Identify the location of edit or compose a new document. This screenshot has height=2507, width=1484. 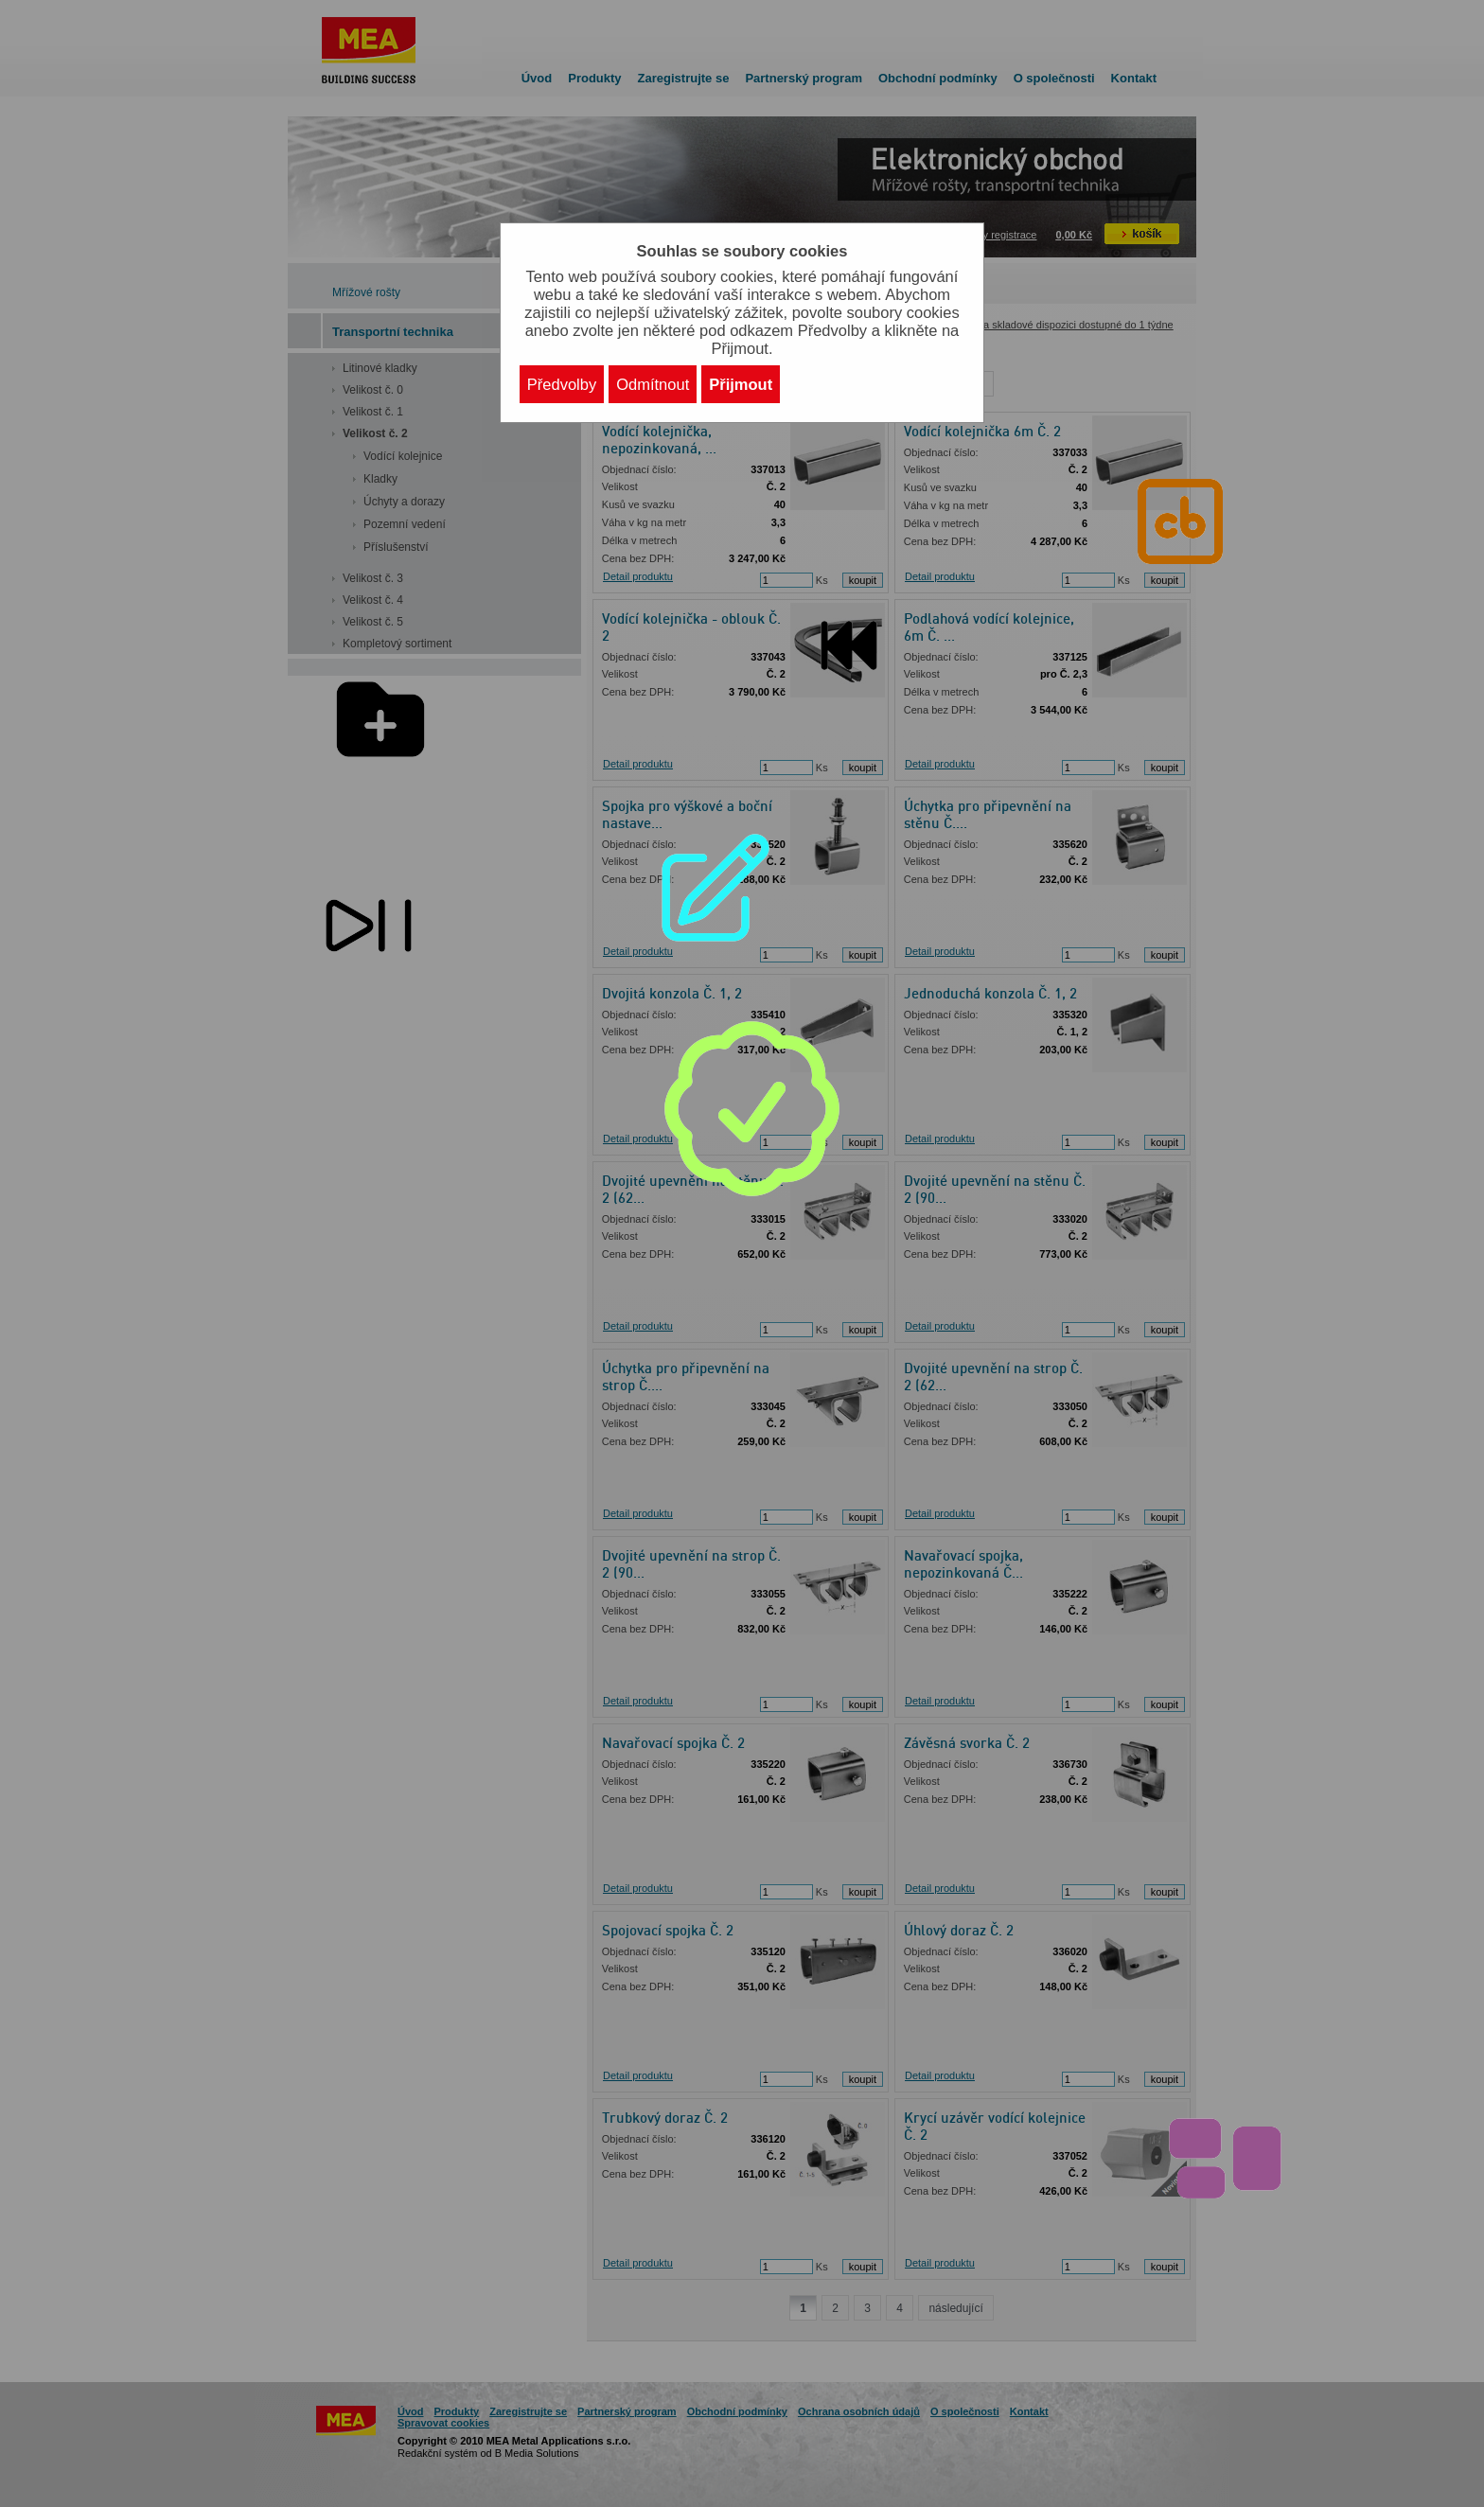
(714, 890).